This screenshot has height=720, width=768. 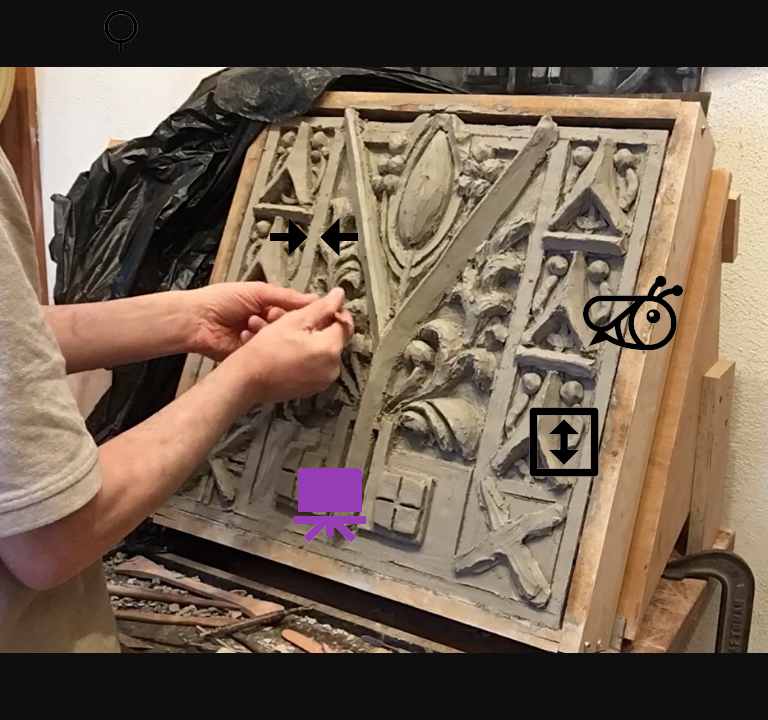 What do you see at coordinates (564, 442) in the screenshot?
I see `flip content vertically` at bounding box center [564, 442].